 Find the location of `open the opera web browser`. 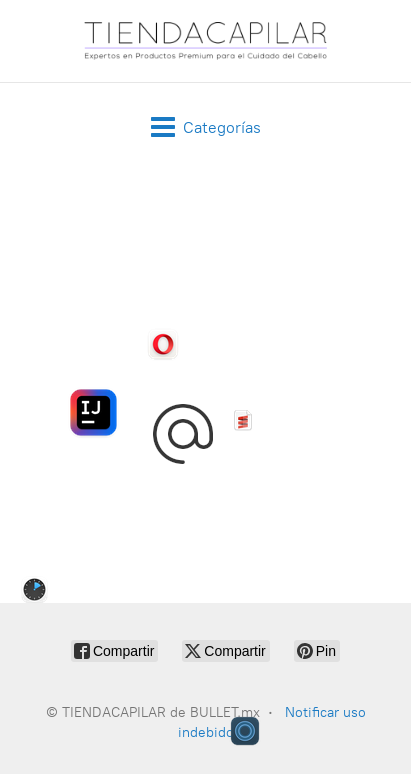

open the opera web browser is located at coordinates (163, 344).